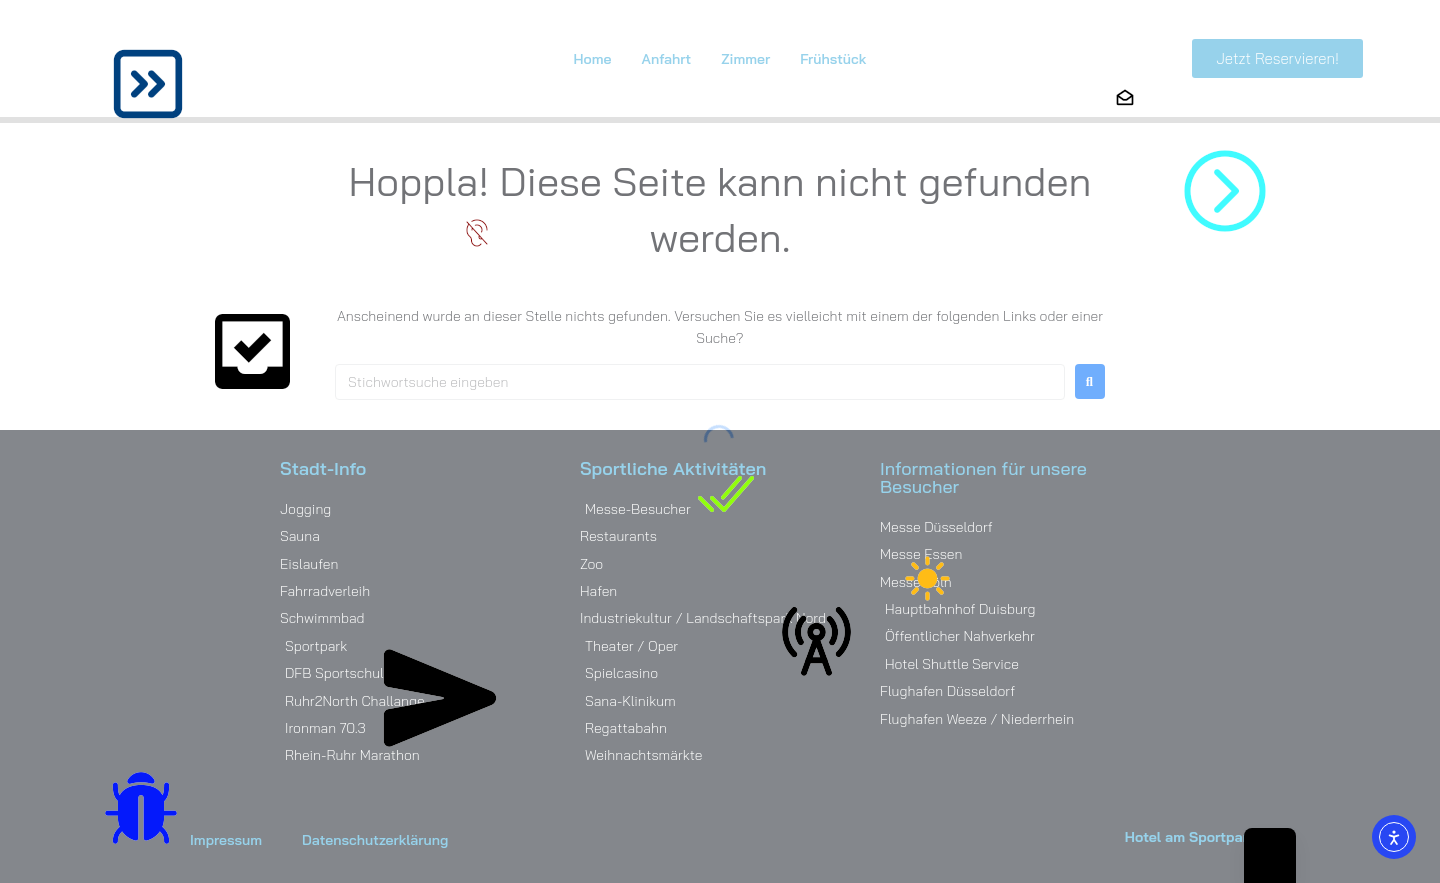 The height and width of the screenshot is (883, 1440). Describe the element at coordinates (816, 641) in the screenshot. I see `broadcast or transmission status` at that location.